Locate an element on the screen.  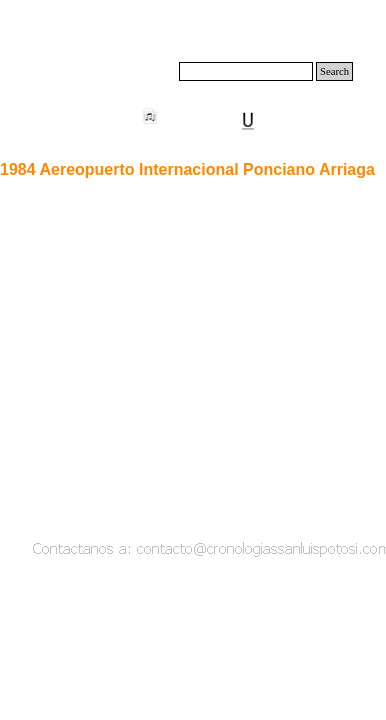
open a lilypond music notation file is located at coordinates (150, 116).